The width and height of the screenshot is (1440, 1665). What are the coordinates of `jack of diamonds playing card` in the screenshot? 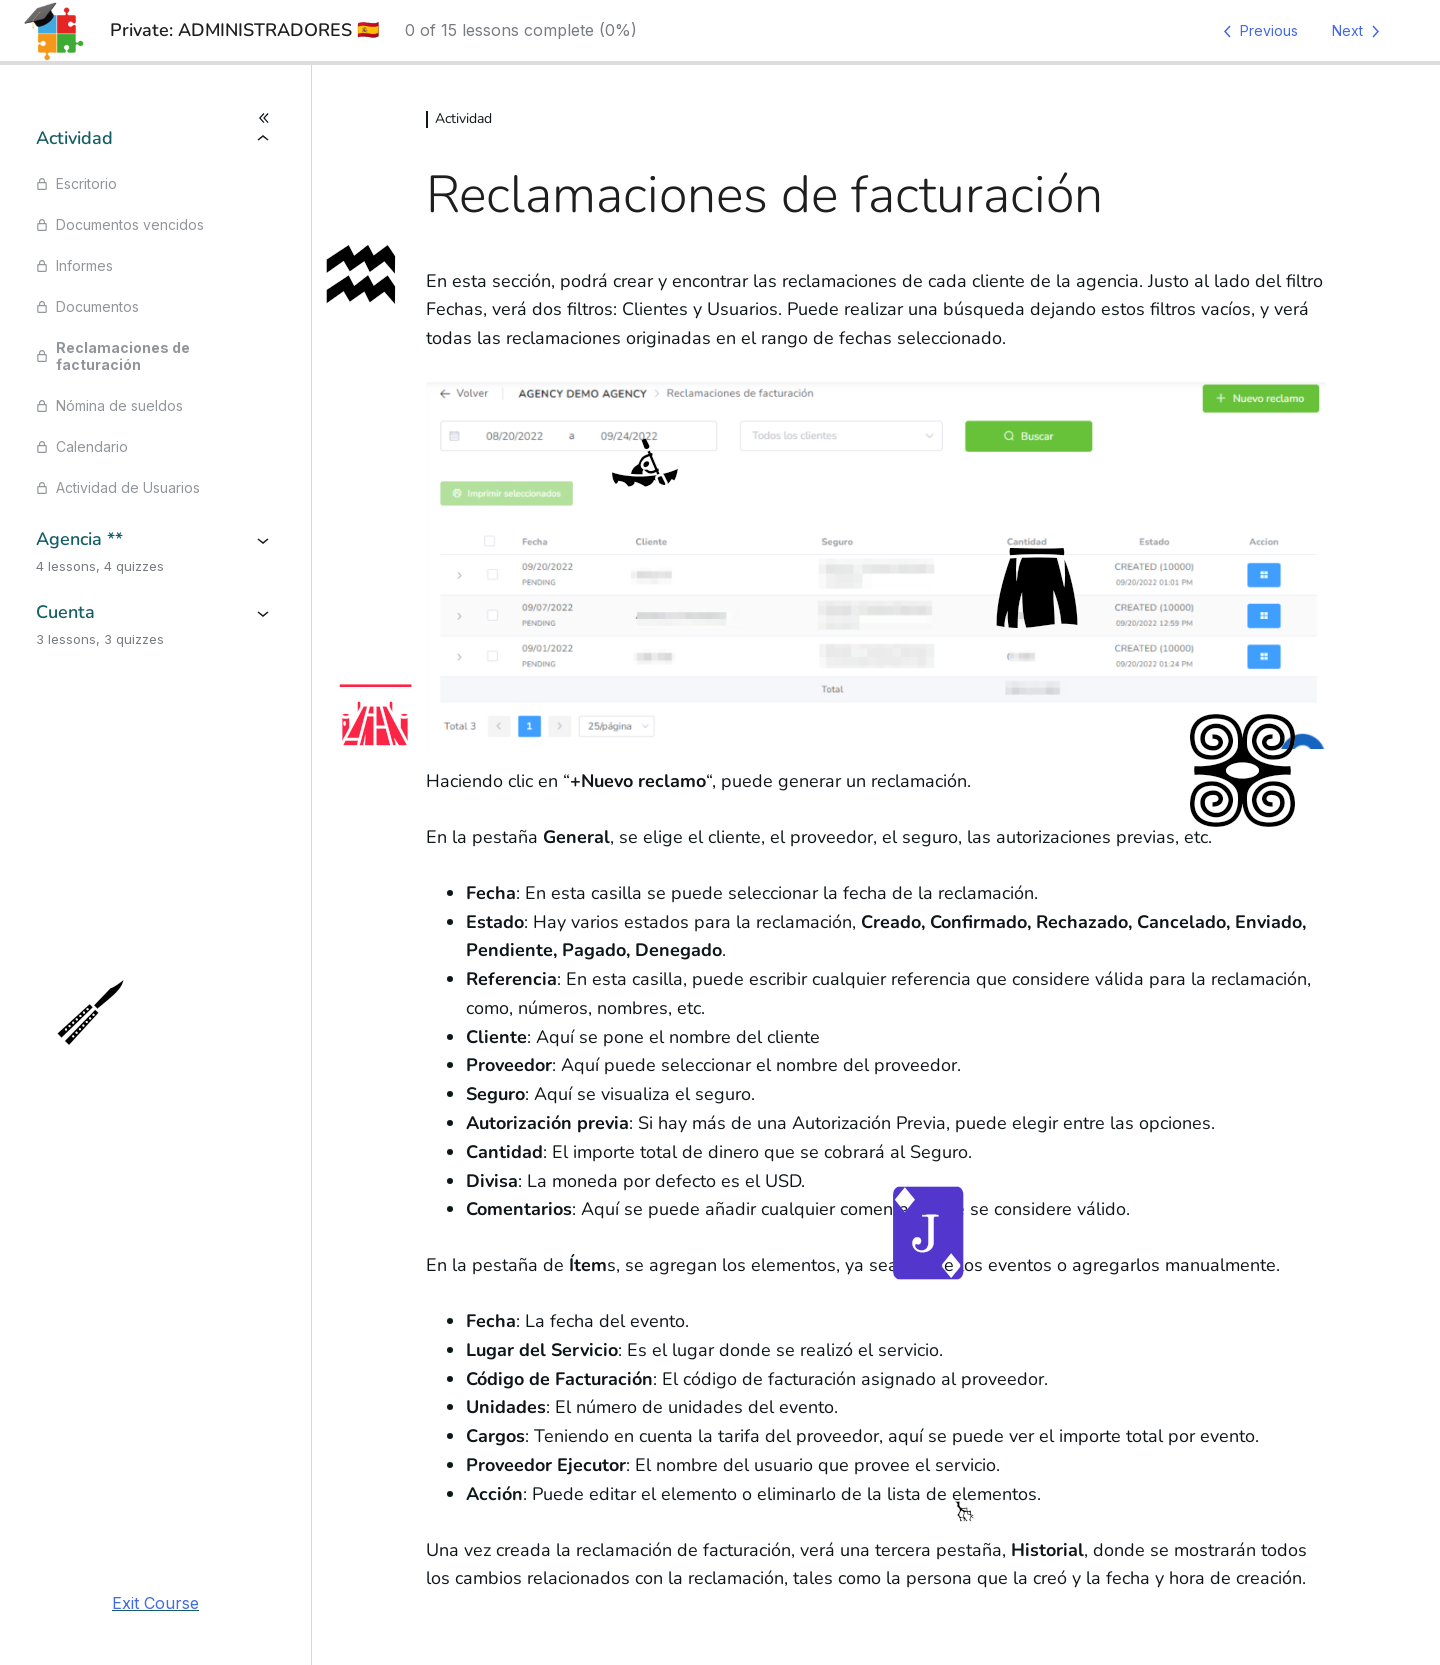 It's located at (928, 1233).